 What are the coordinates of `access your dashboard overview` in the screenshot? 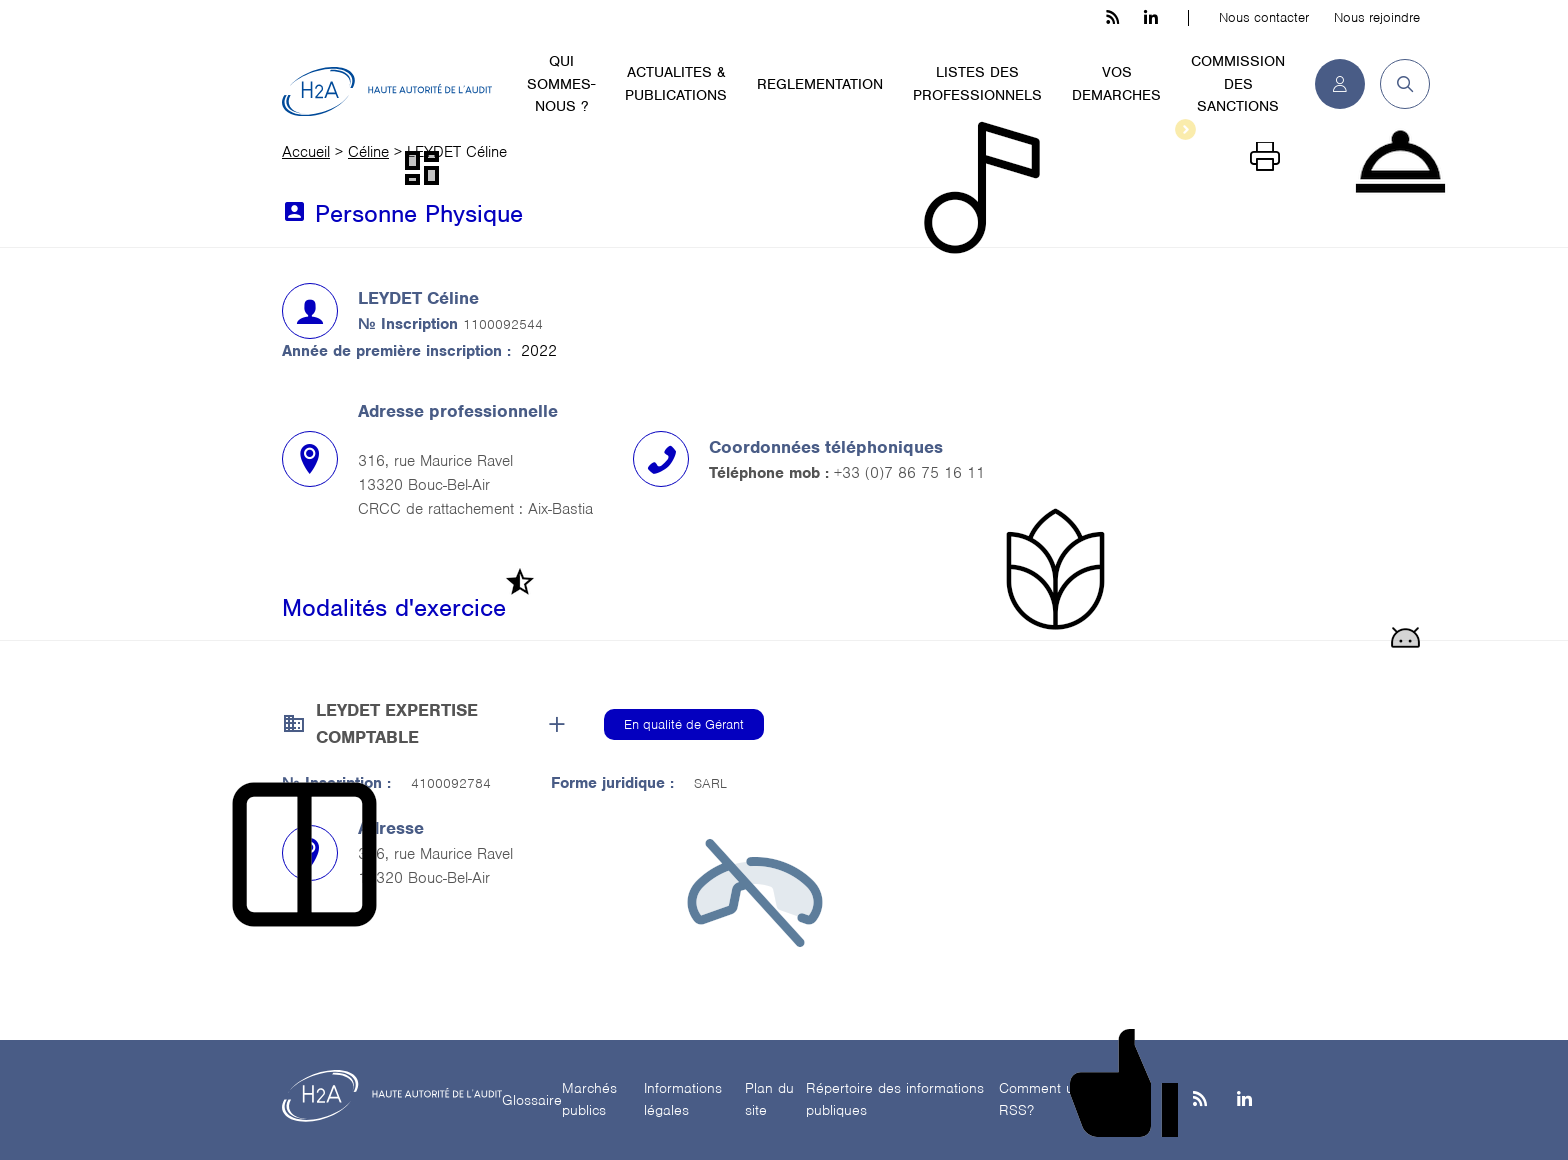 It's located at (422, 168).